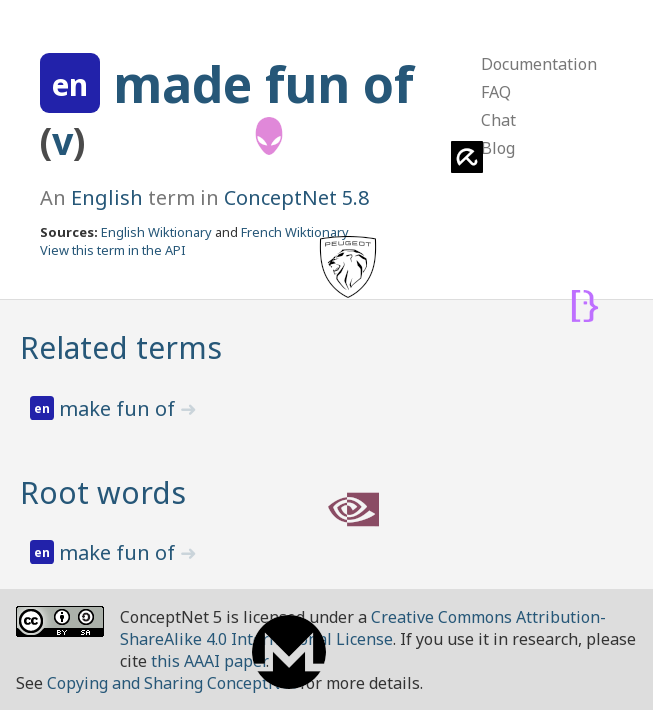 The width and height of the screenshot is (653, 720). What do you see at coordinates (348, 267) in the screenshot?
I see `Peugeot brand logo` at bounding box center [348, 267].